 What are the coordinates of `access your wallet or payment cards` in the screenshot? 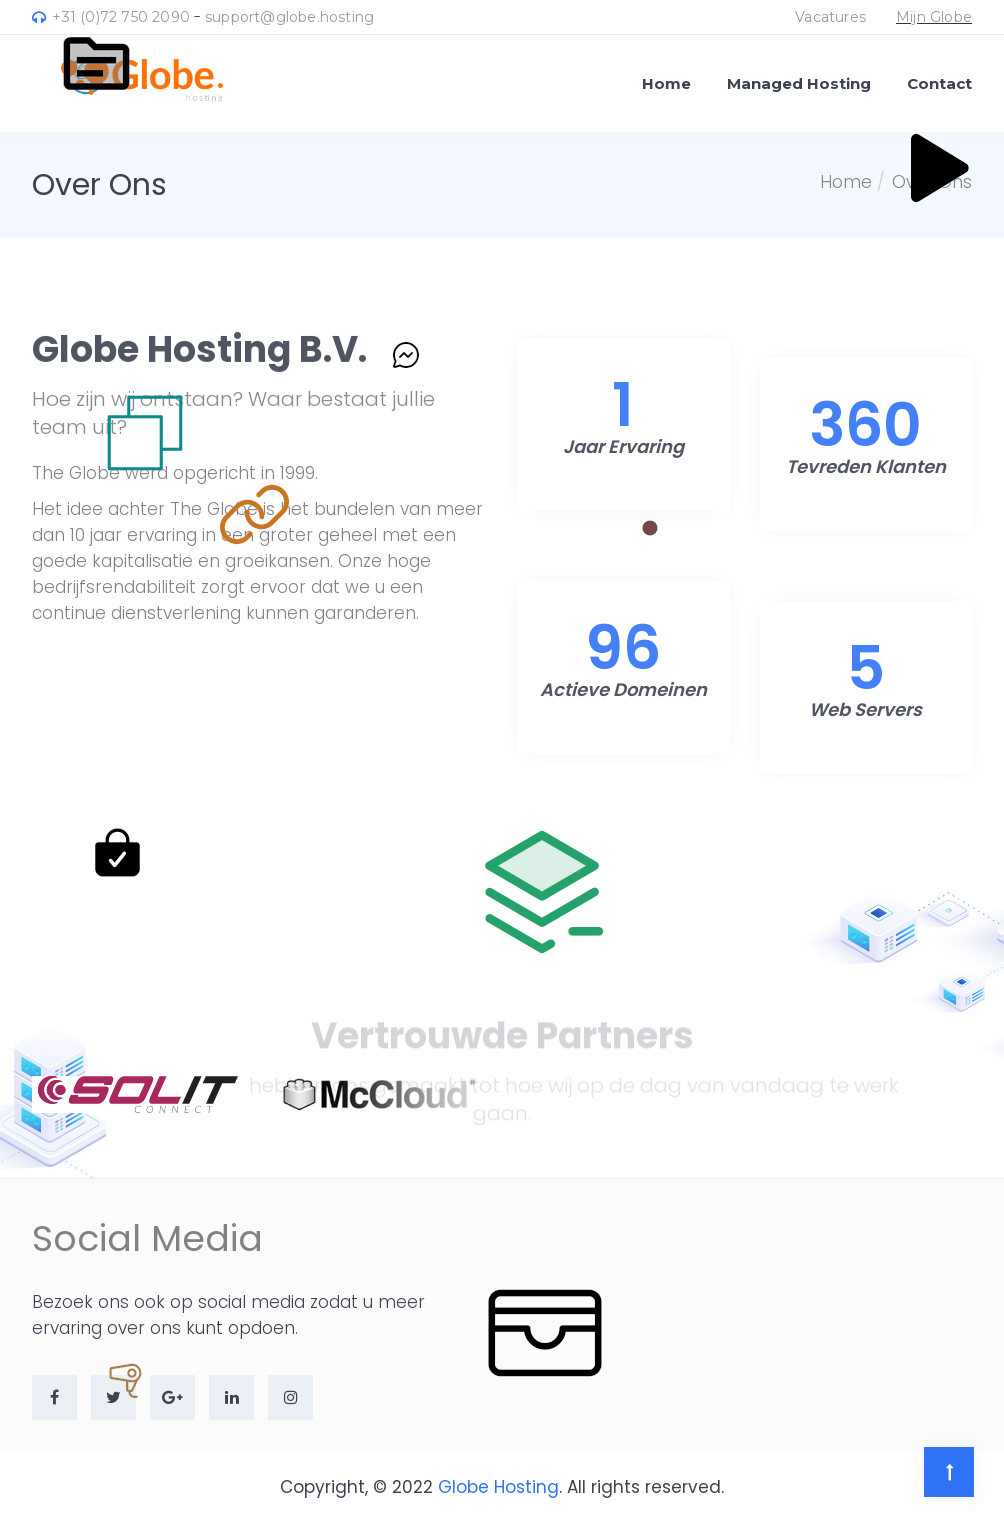 It's located at (545, 1333).